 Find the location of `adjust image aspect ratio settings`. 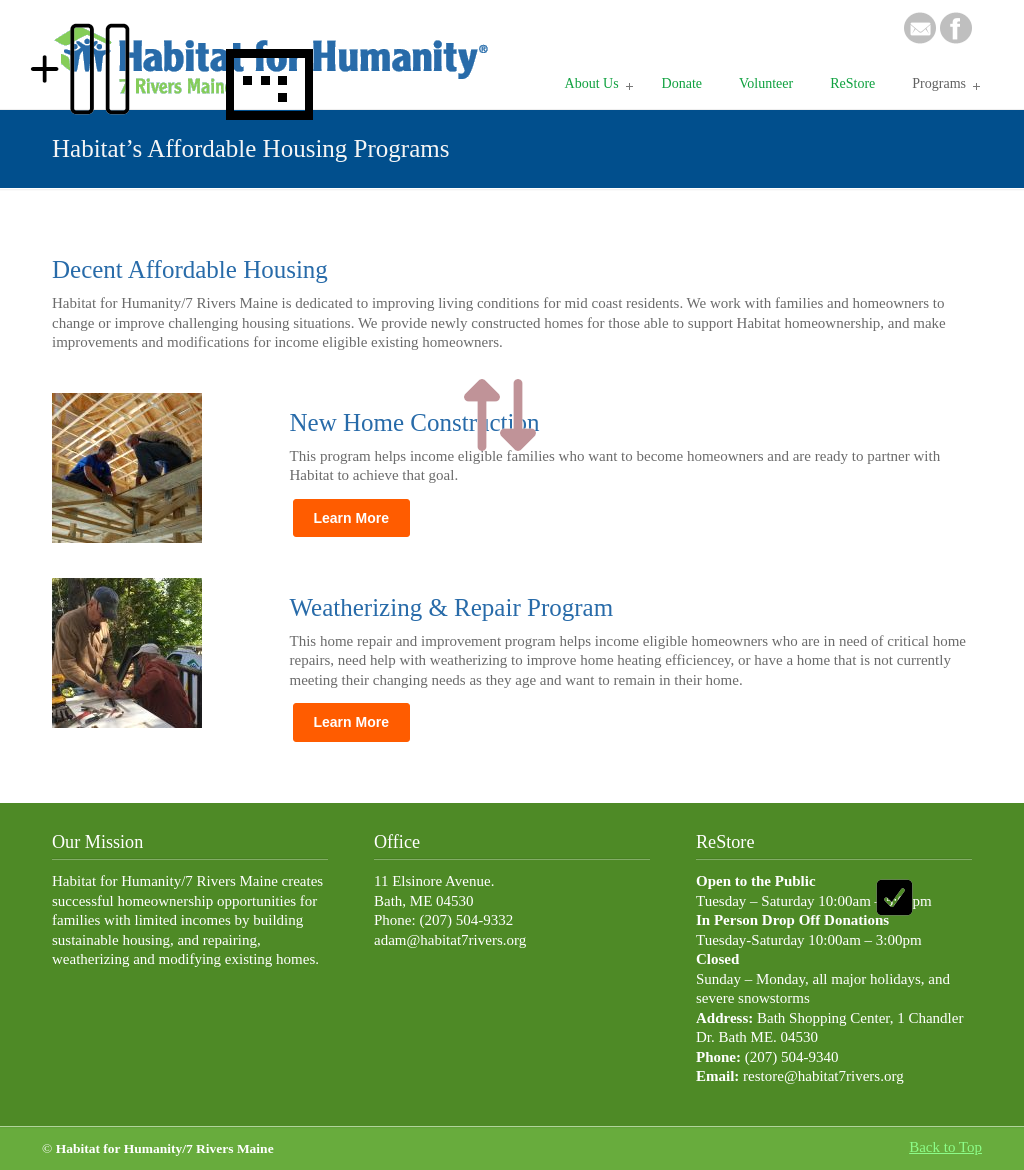

adjust image aspect ratio settings is located at coordinates (269, 84).